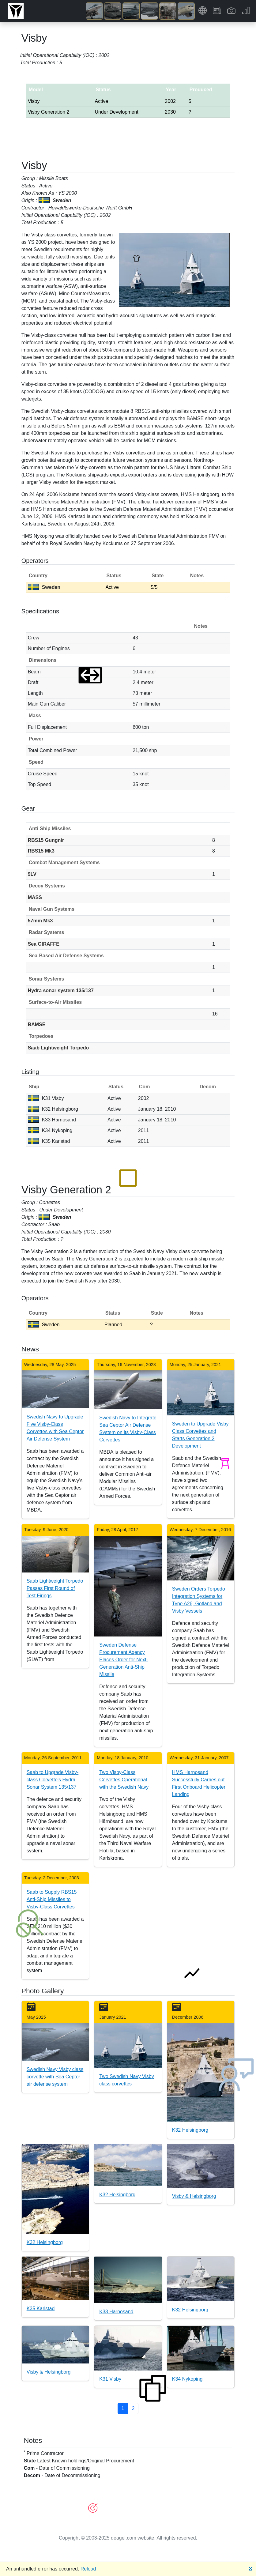 This screenshot has width=256, height=2576. What do you see at coordinates (136, 258) in the screenshot?
I see `select team or player jersey` at bounding box center [136, 258].